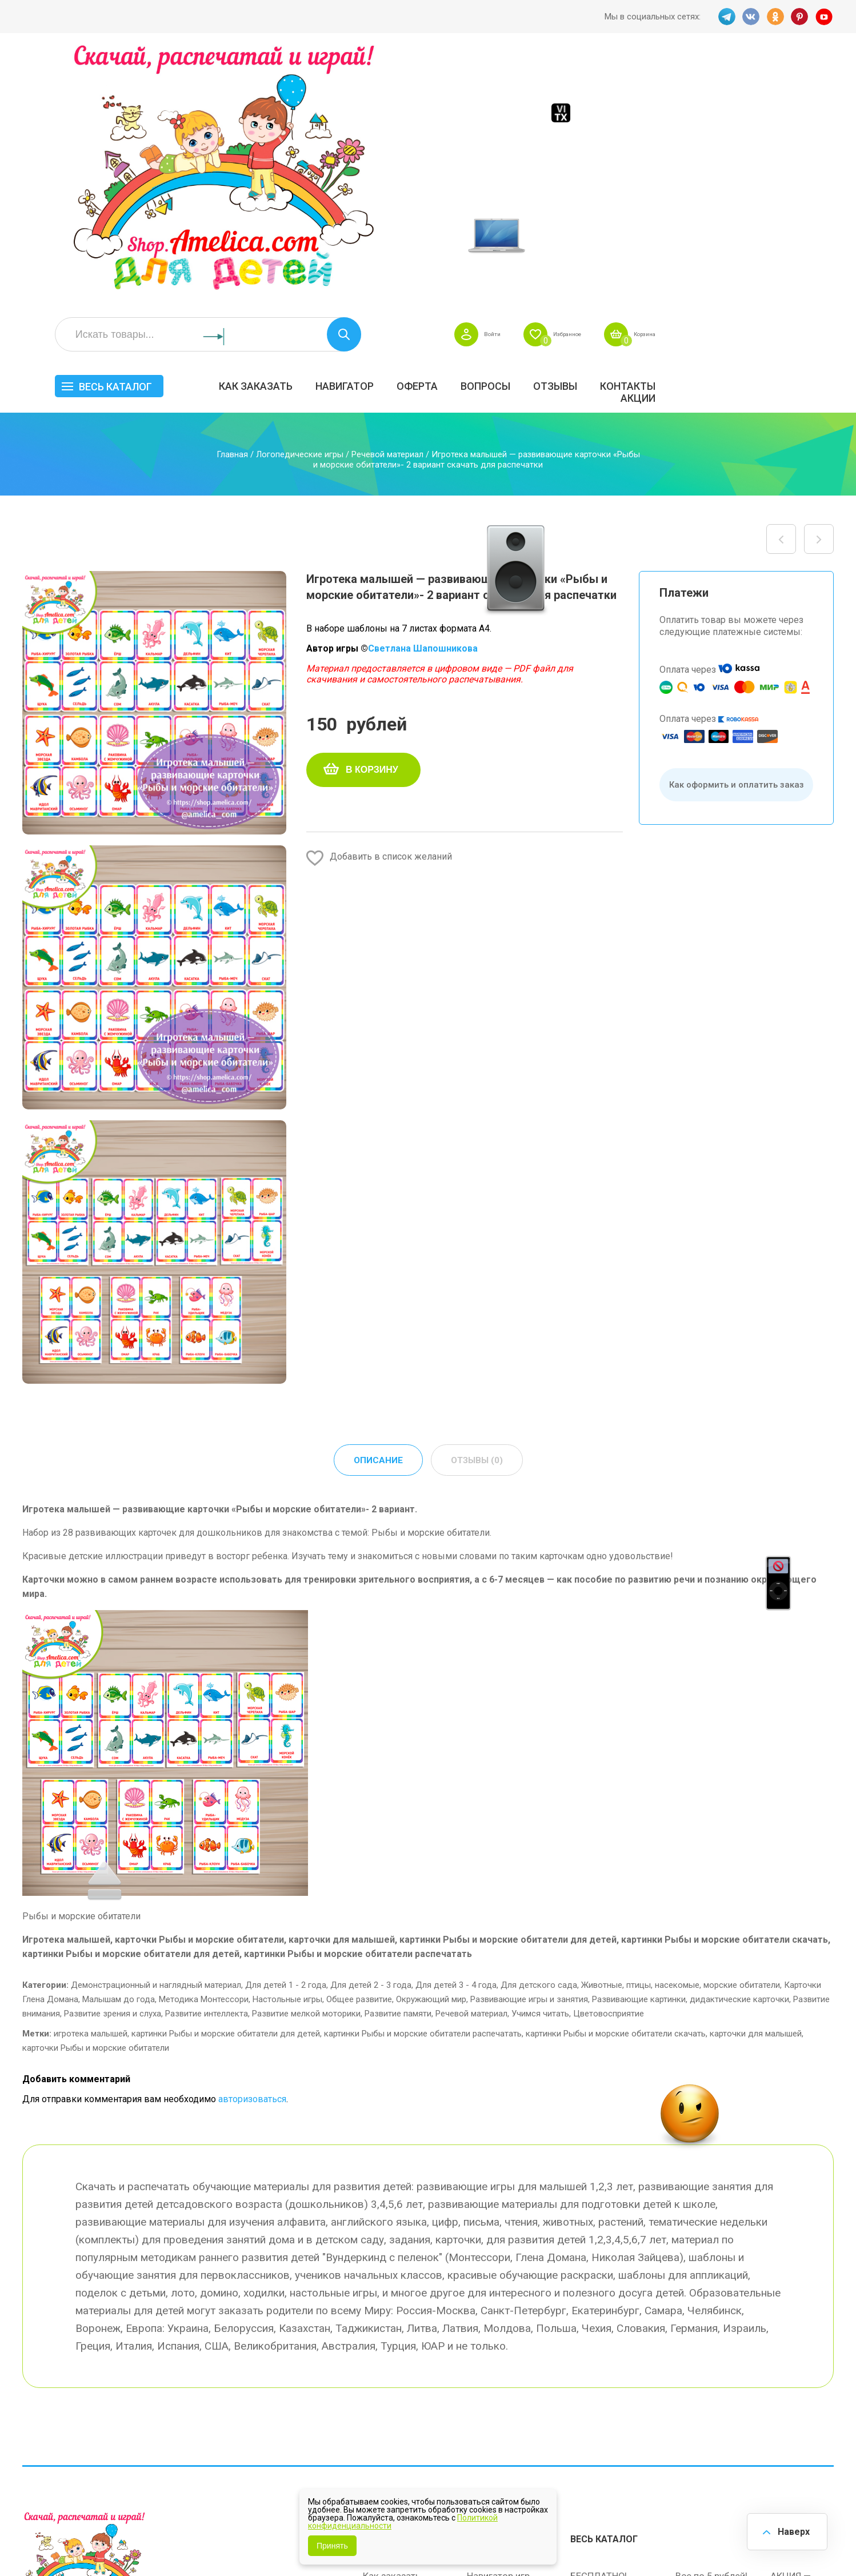  What do you see at coordinates (214, 337) in the screenshot?
I see `jump to the last item in a list` at bounding box center [214, 337].